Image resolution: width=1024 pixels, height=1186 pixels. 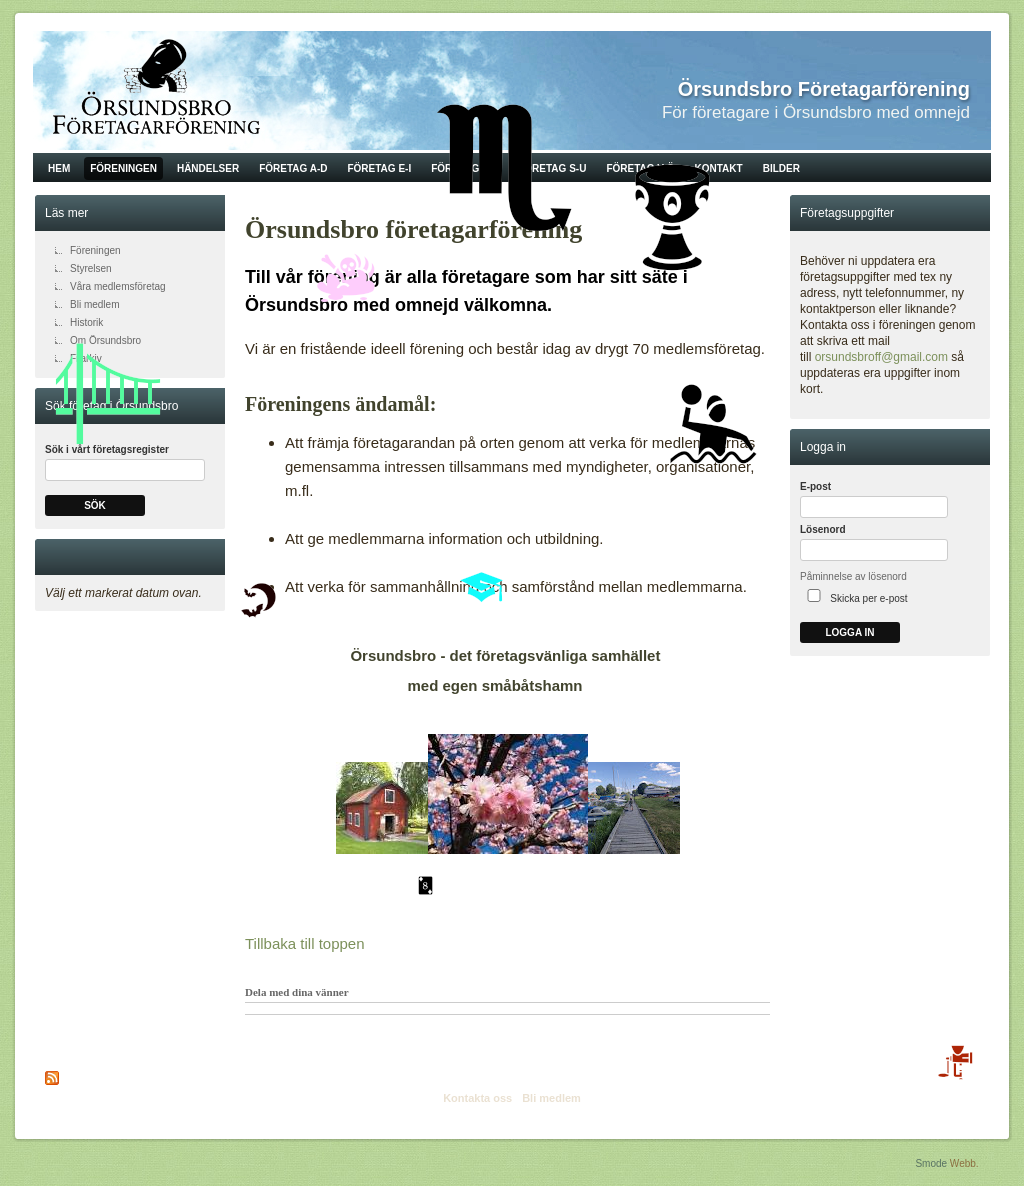 I want to click on view achievements or trophies, so click(x=671, y=218).